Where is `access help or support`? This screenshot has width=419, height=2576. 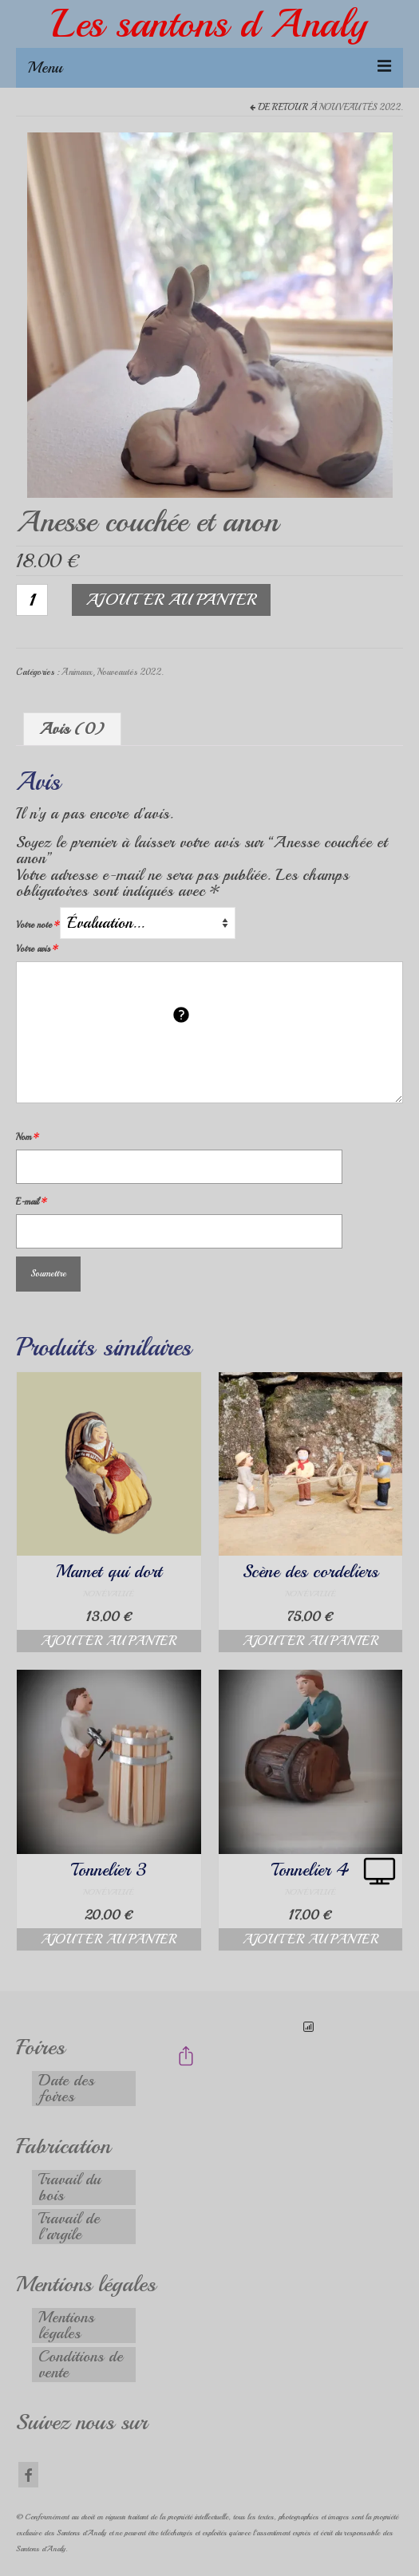 access help or support is located at coordinates (181, 1015).